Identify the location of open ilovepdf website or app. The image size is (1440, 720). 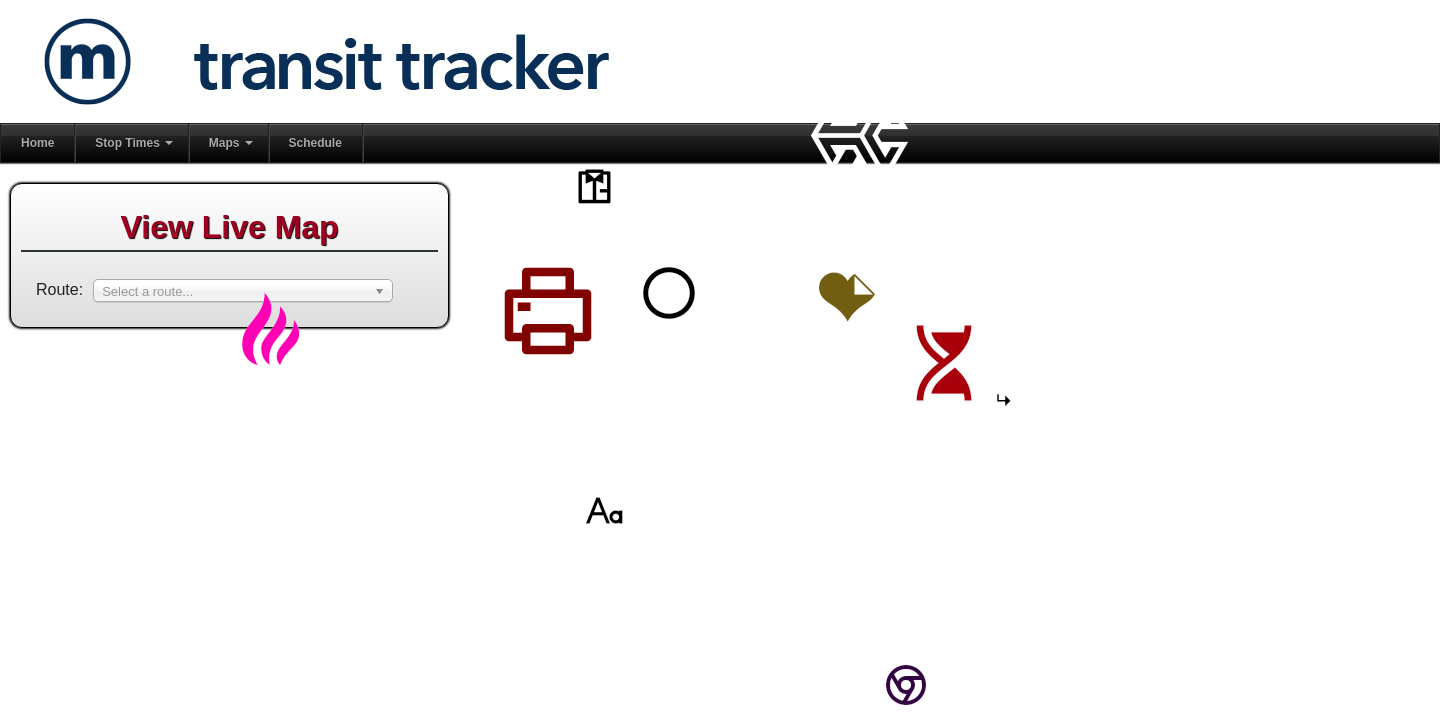
(847, 297).